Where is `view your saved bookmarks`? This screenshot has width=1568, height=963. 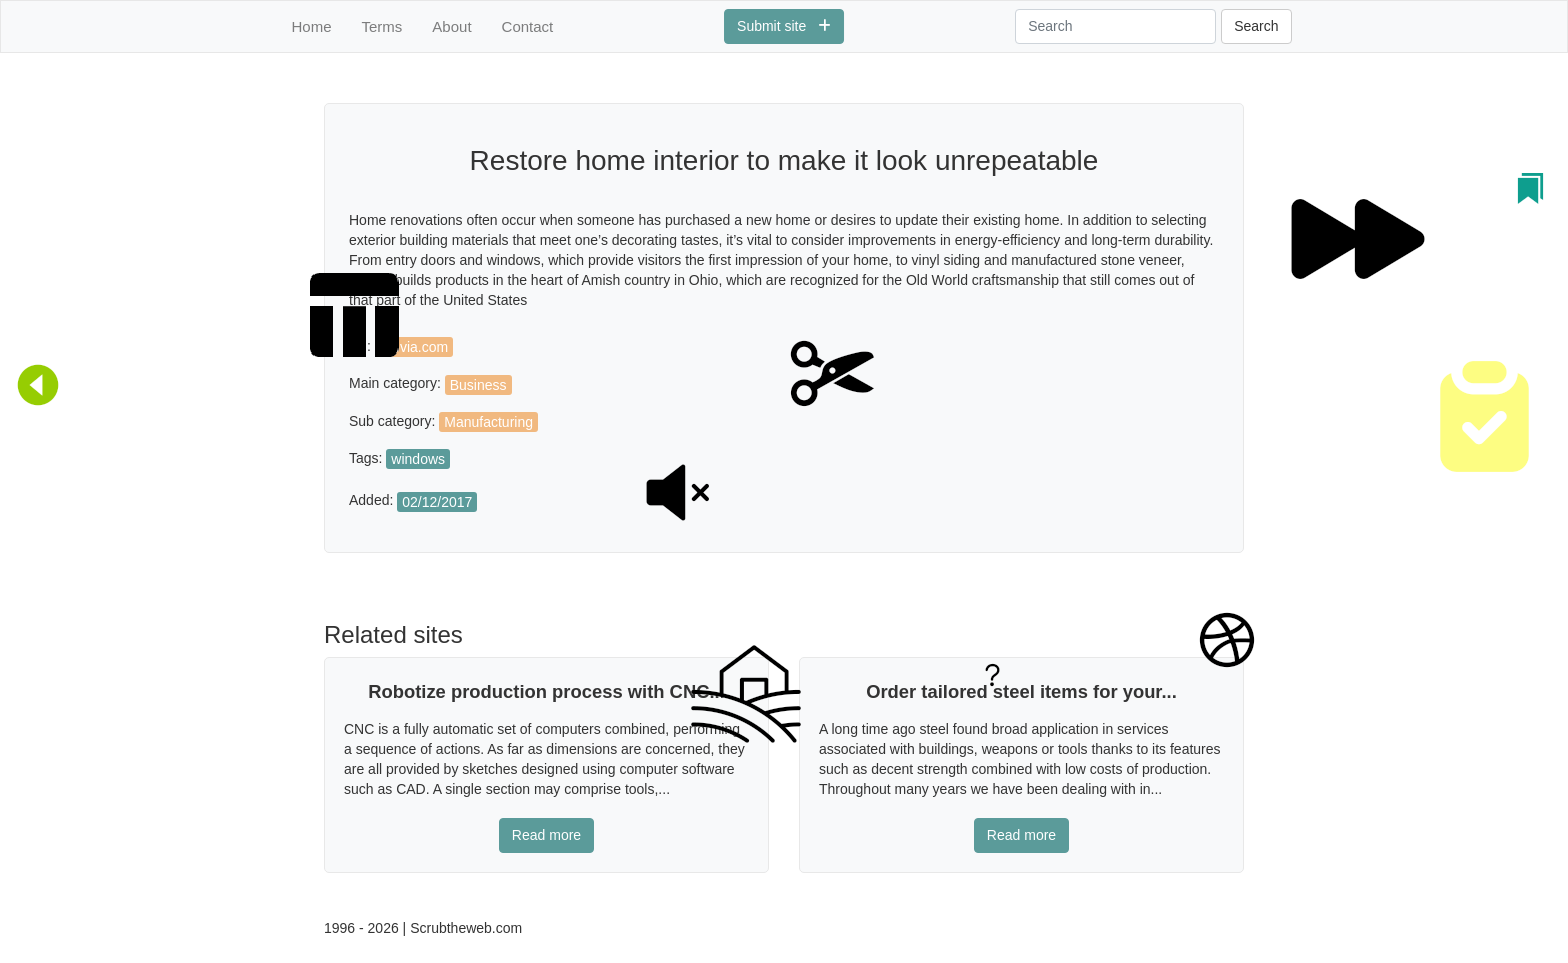
view your saved bookmarks is located at coordinates (1530, 188).